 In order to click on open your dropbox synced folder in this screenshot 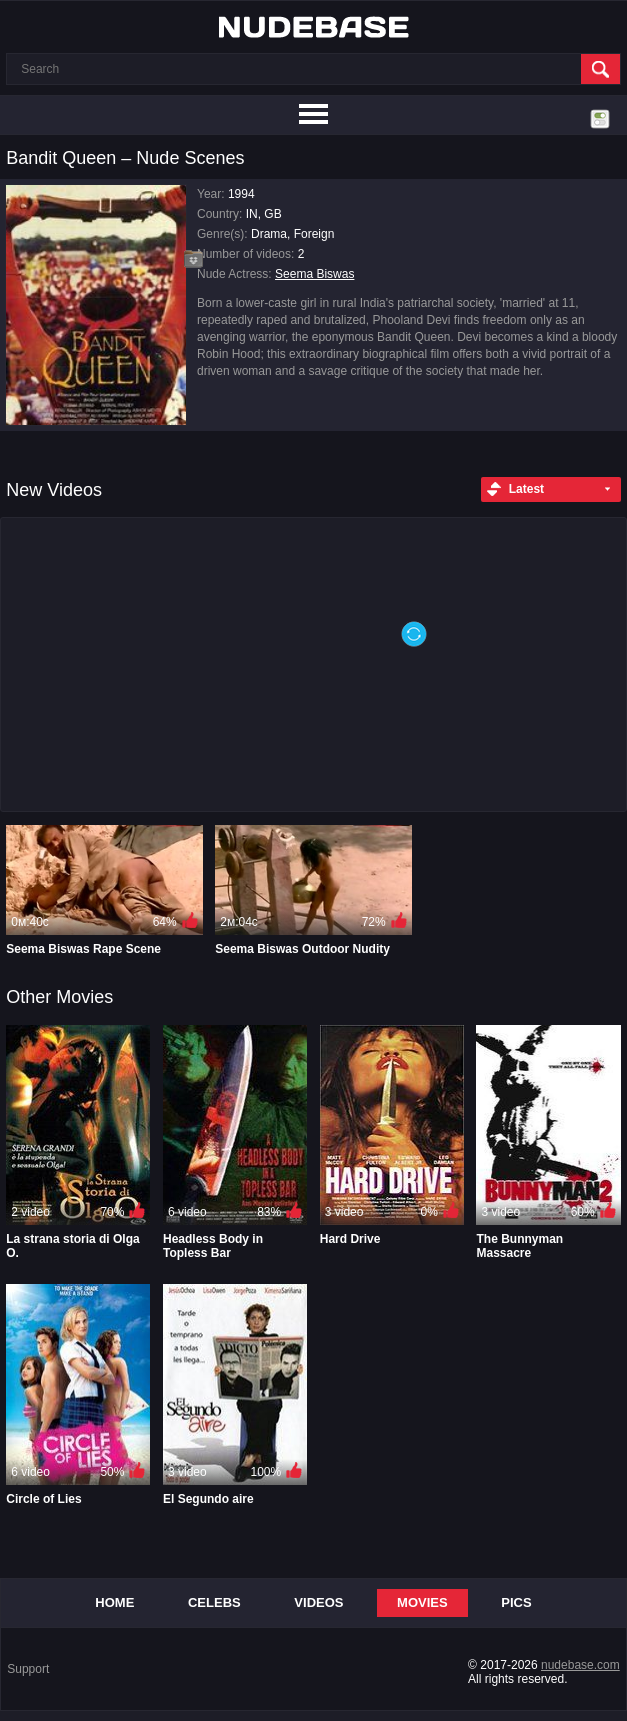, I will do `click(193, 258)`.